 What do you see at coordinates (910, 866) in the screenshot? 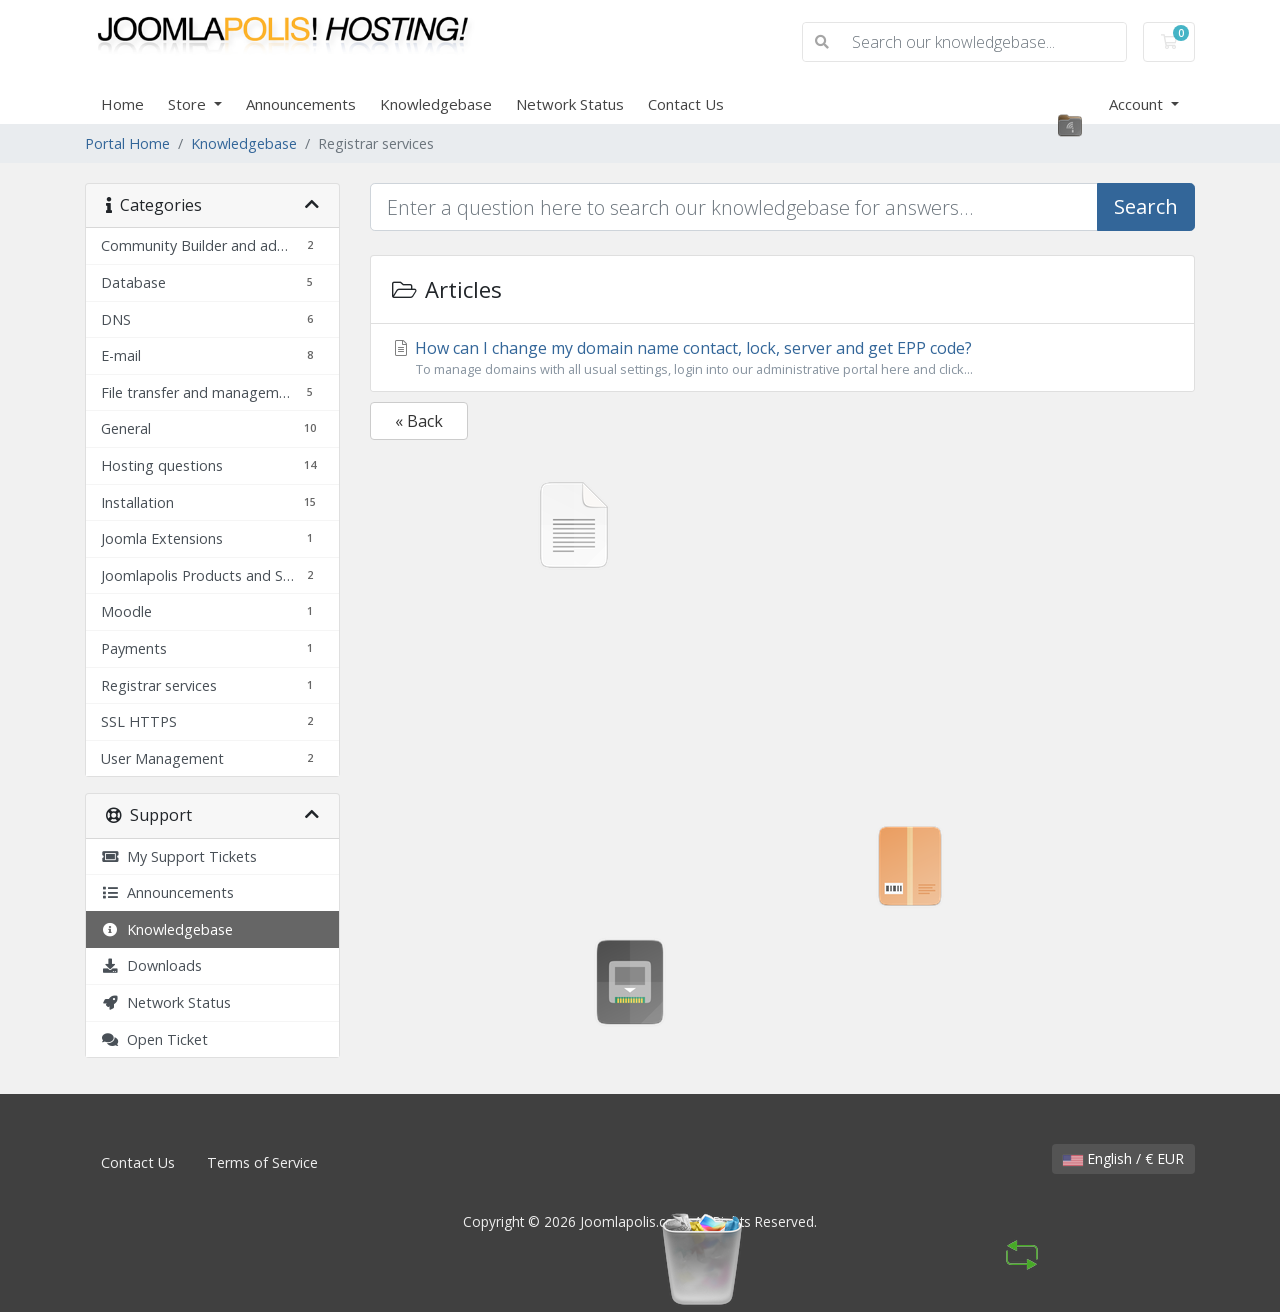
I see `open package manager application` at bounding box center [910, 866].